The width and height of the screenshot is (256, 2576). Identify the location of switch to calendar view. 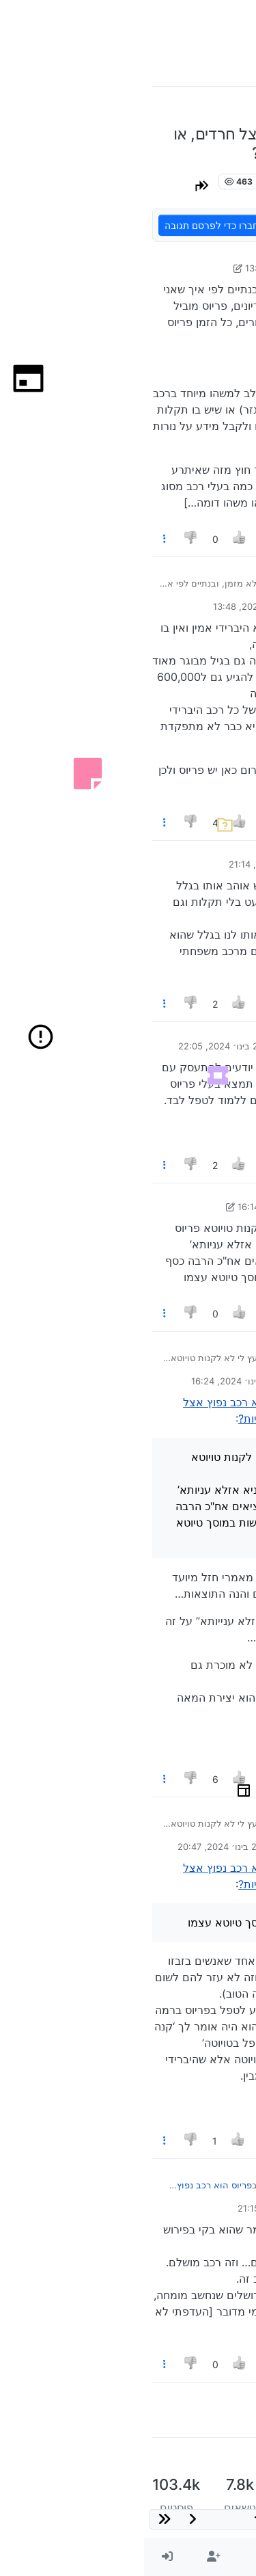
(28, 378).